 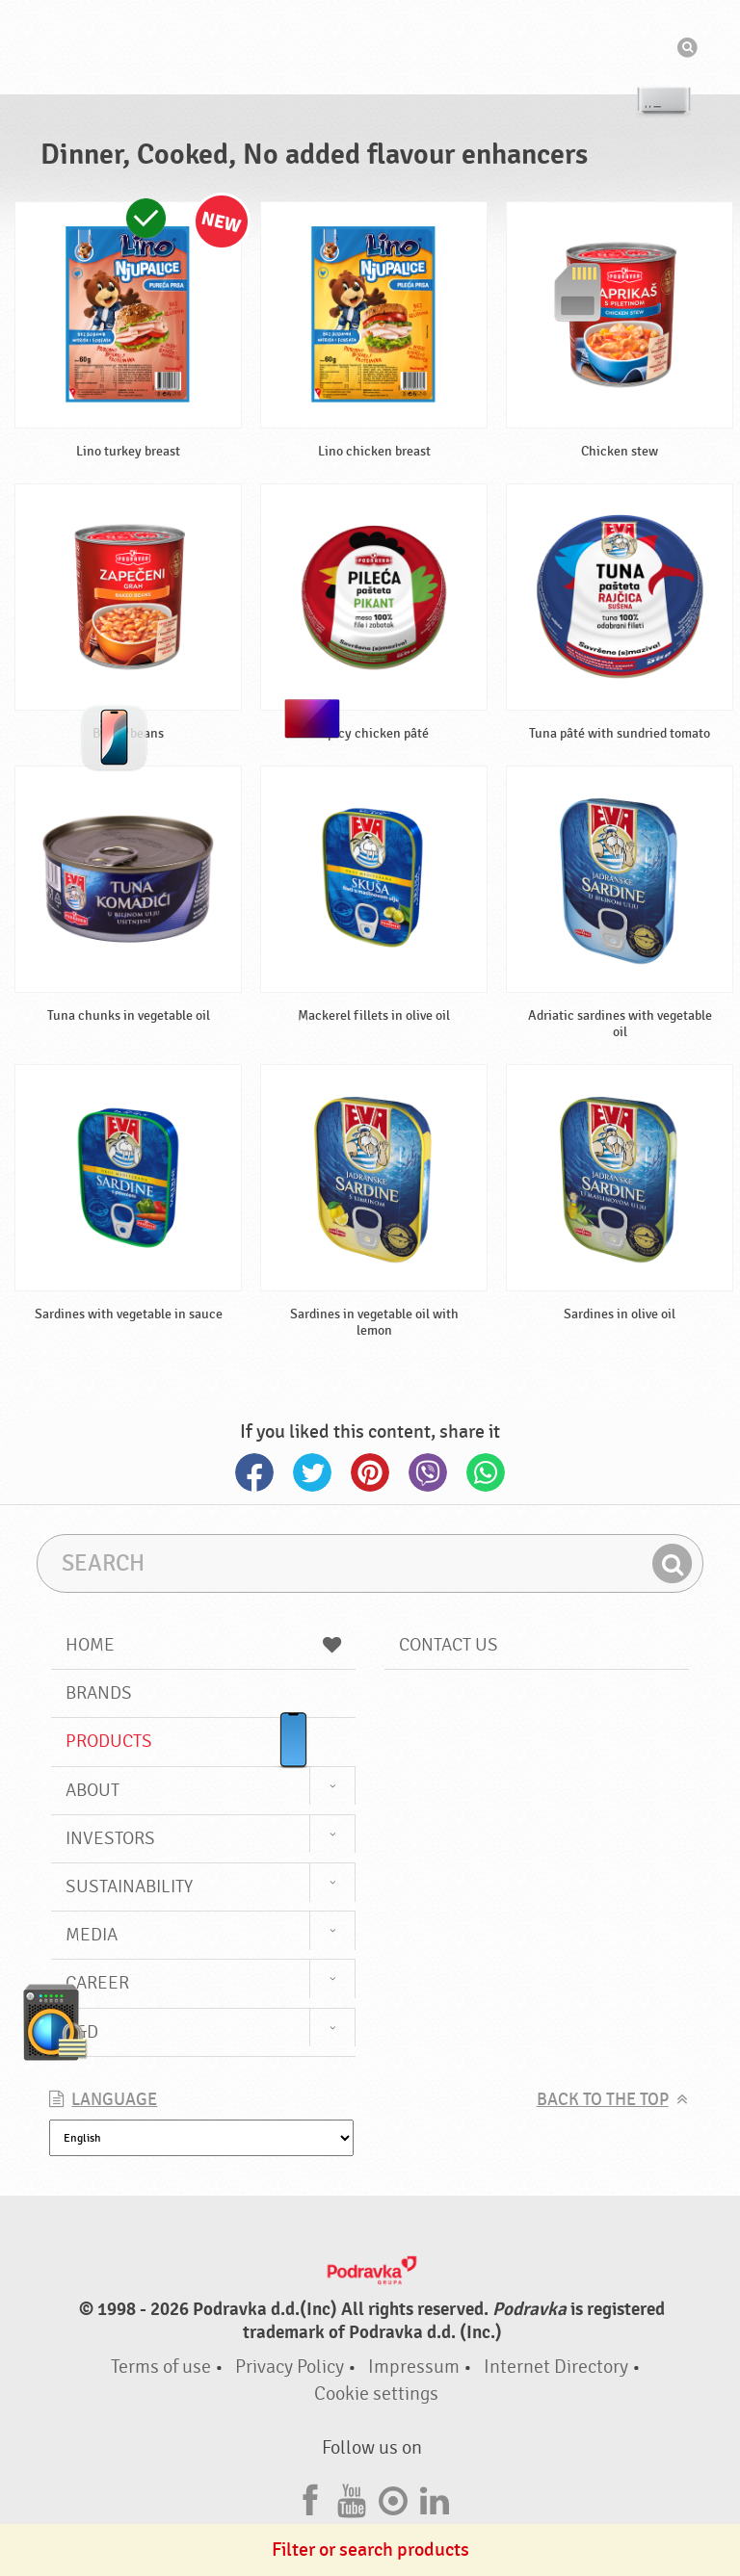 I want to click on iPhone 13 Pro device icon, so click(x=293, y=1740).